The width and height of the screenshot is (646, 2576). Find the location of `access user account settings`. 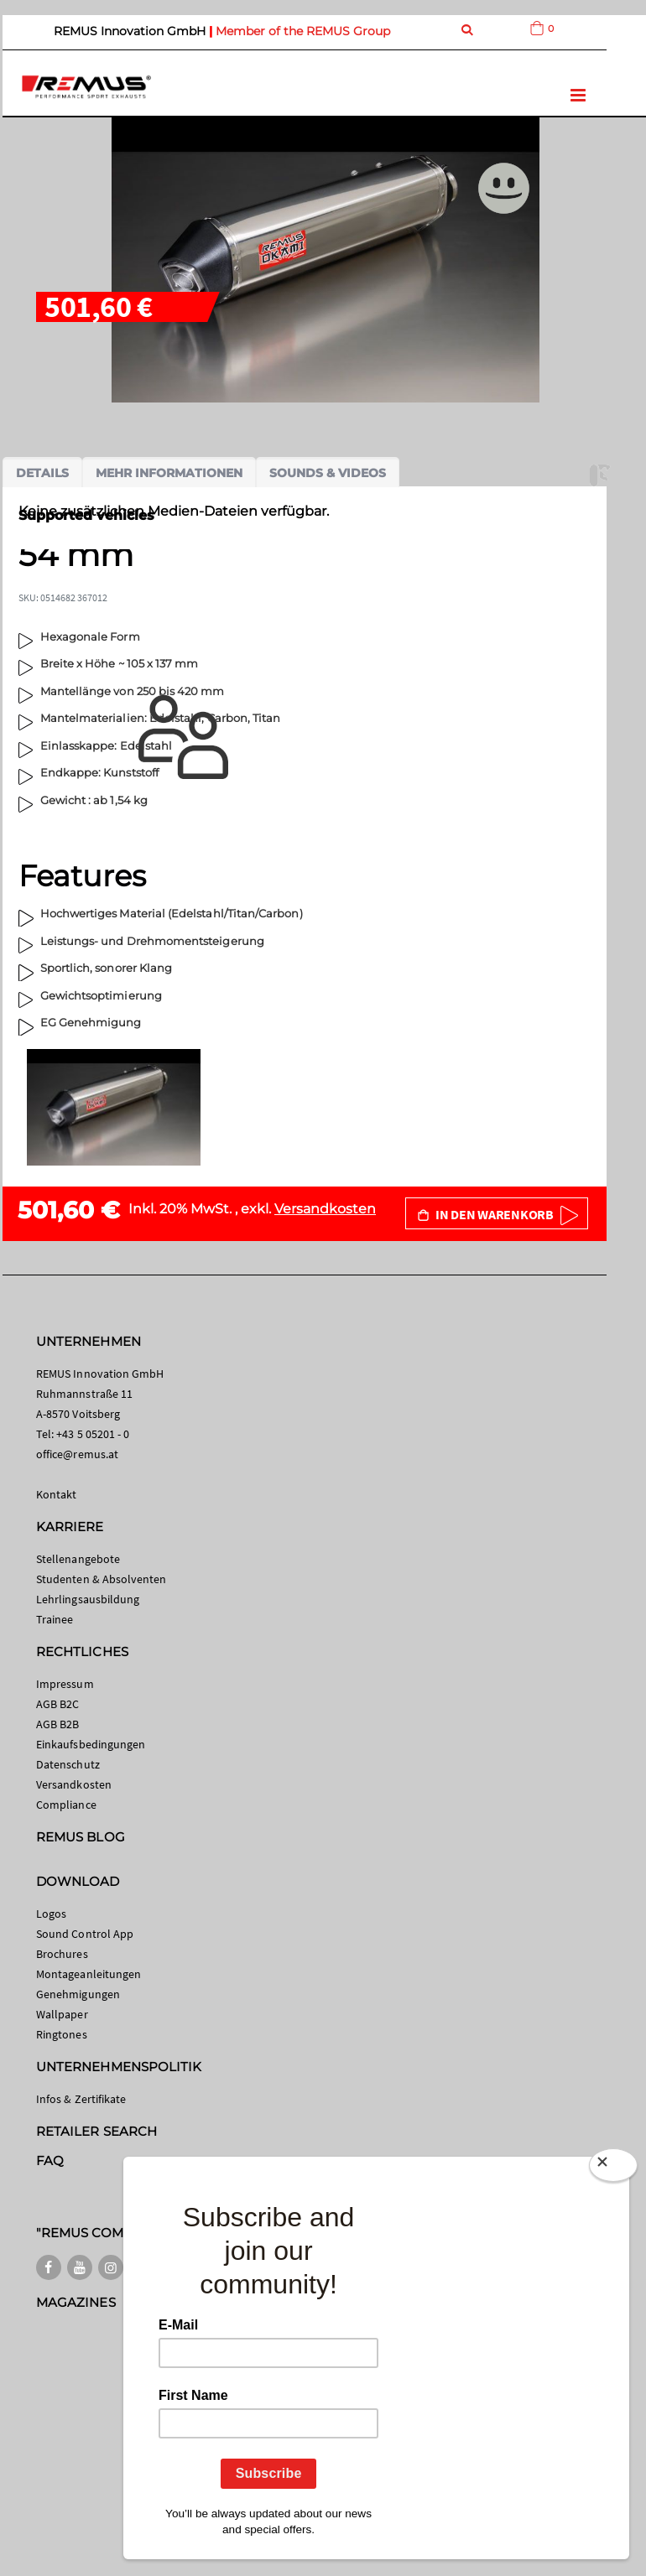

access user account settings is located at coordinates (183, 734).